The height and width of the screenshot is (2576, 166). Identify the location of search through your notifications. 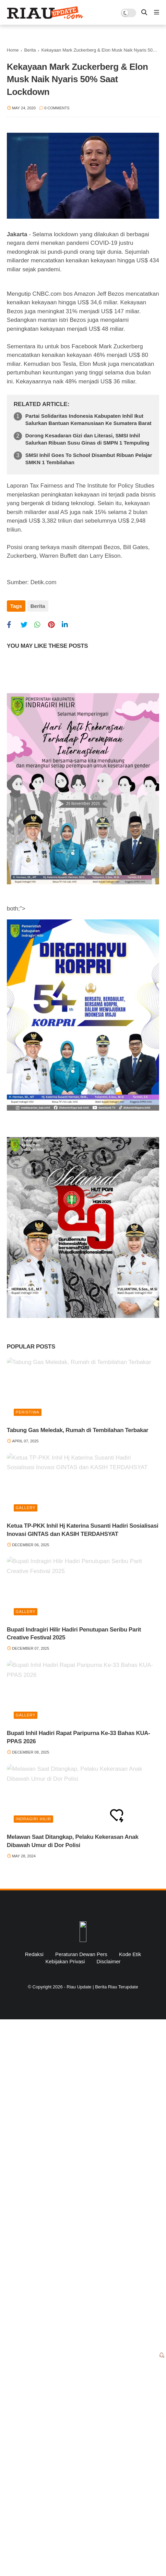
(162, 2355).